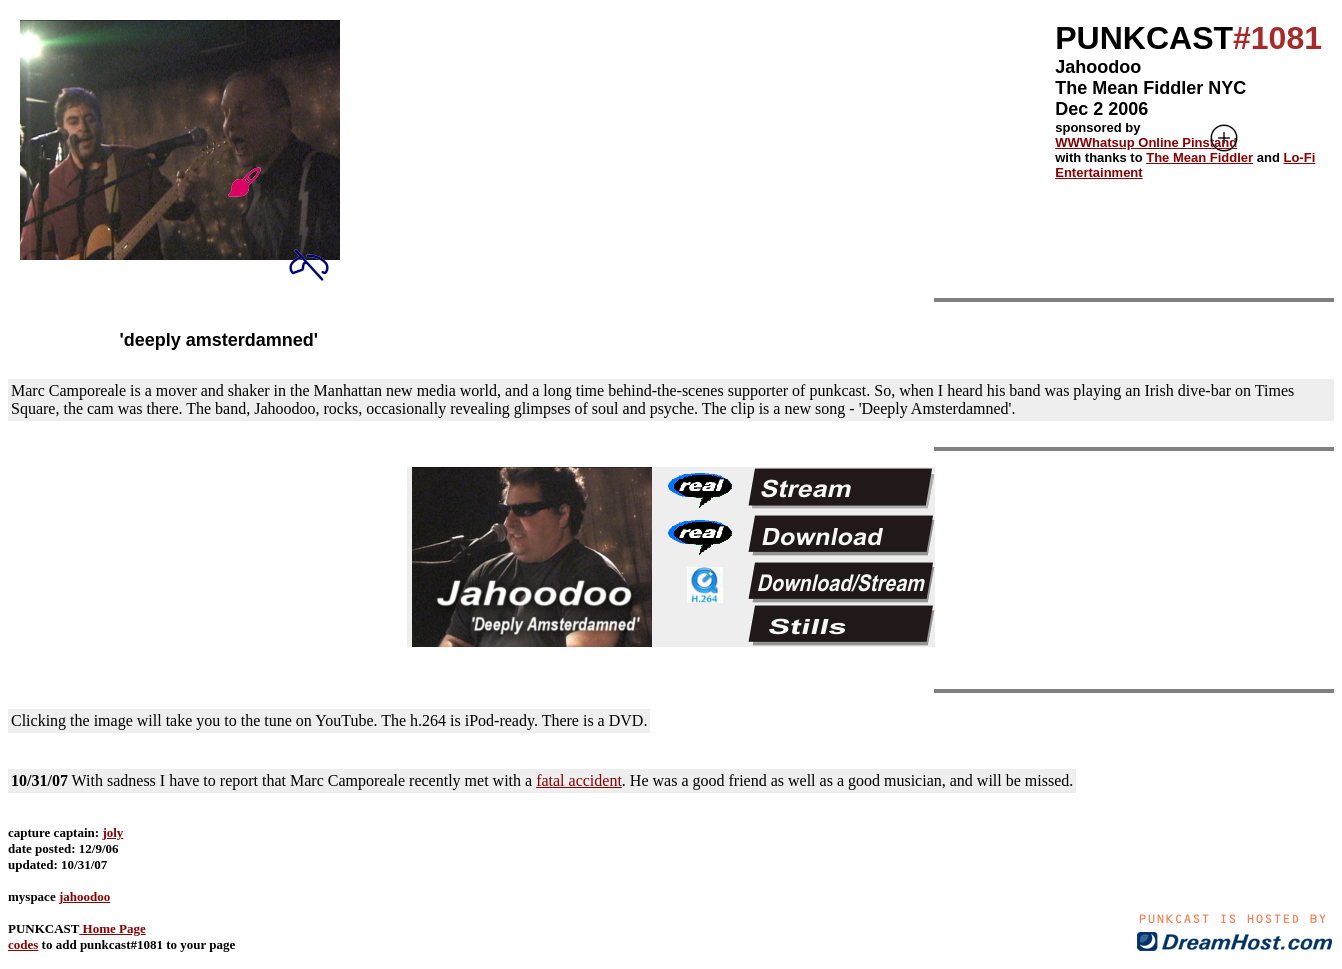 The image size is (1342, 969). What do you see at coordinates (1224, 138) in the screenshot?
I see `add a new item` at bounding box center [1224, 138].